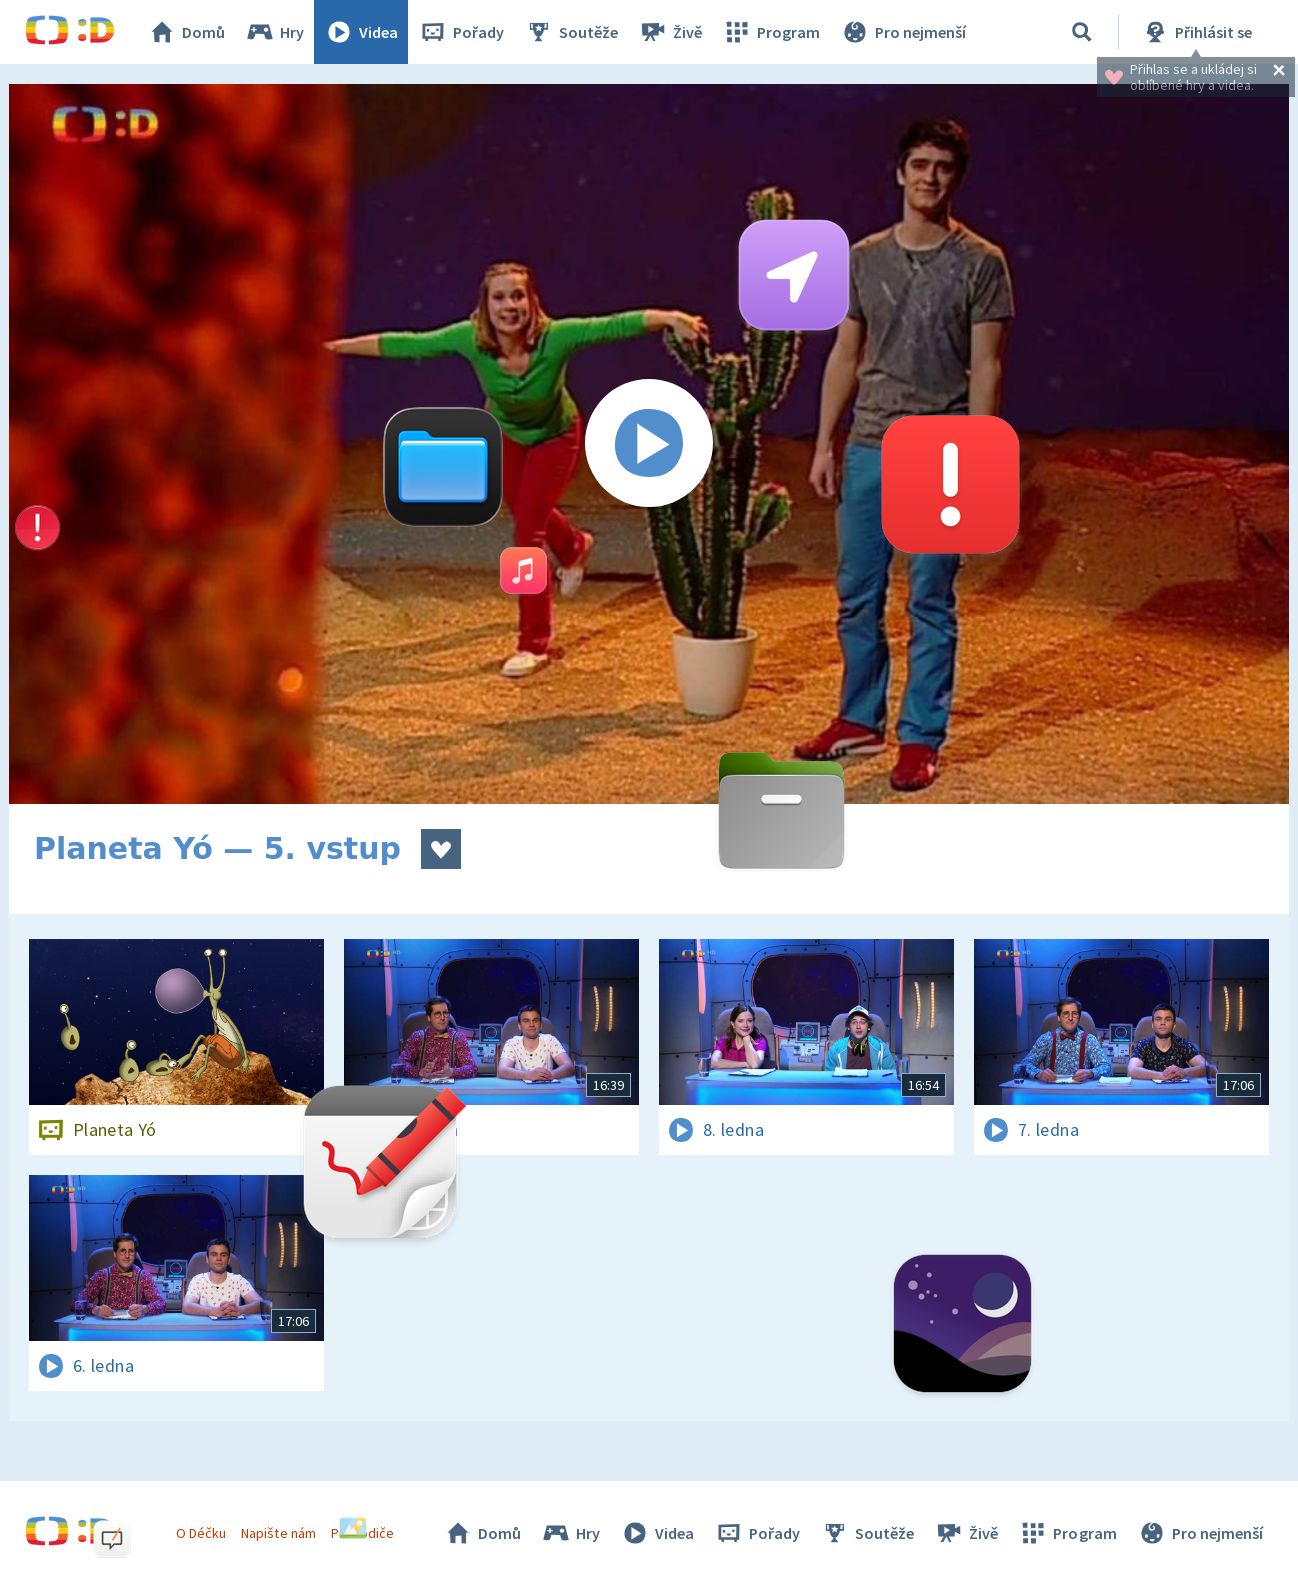 This screenshot has width=1298, height=1575. I want to click on access location privacy settings, so click(794, 277).